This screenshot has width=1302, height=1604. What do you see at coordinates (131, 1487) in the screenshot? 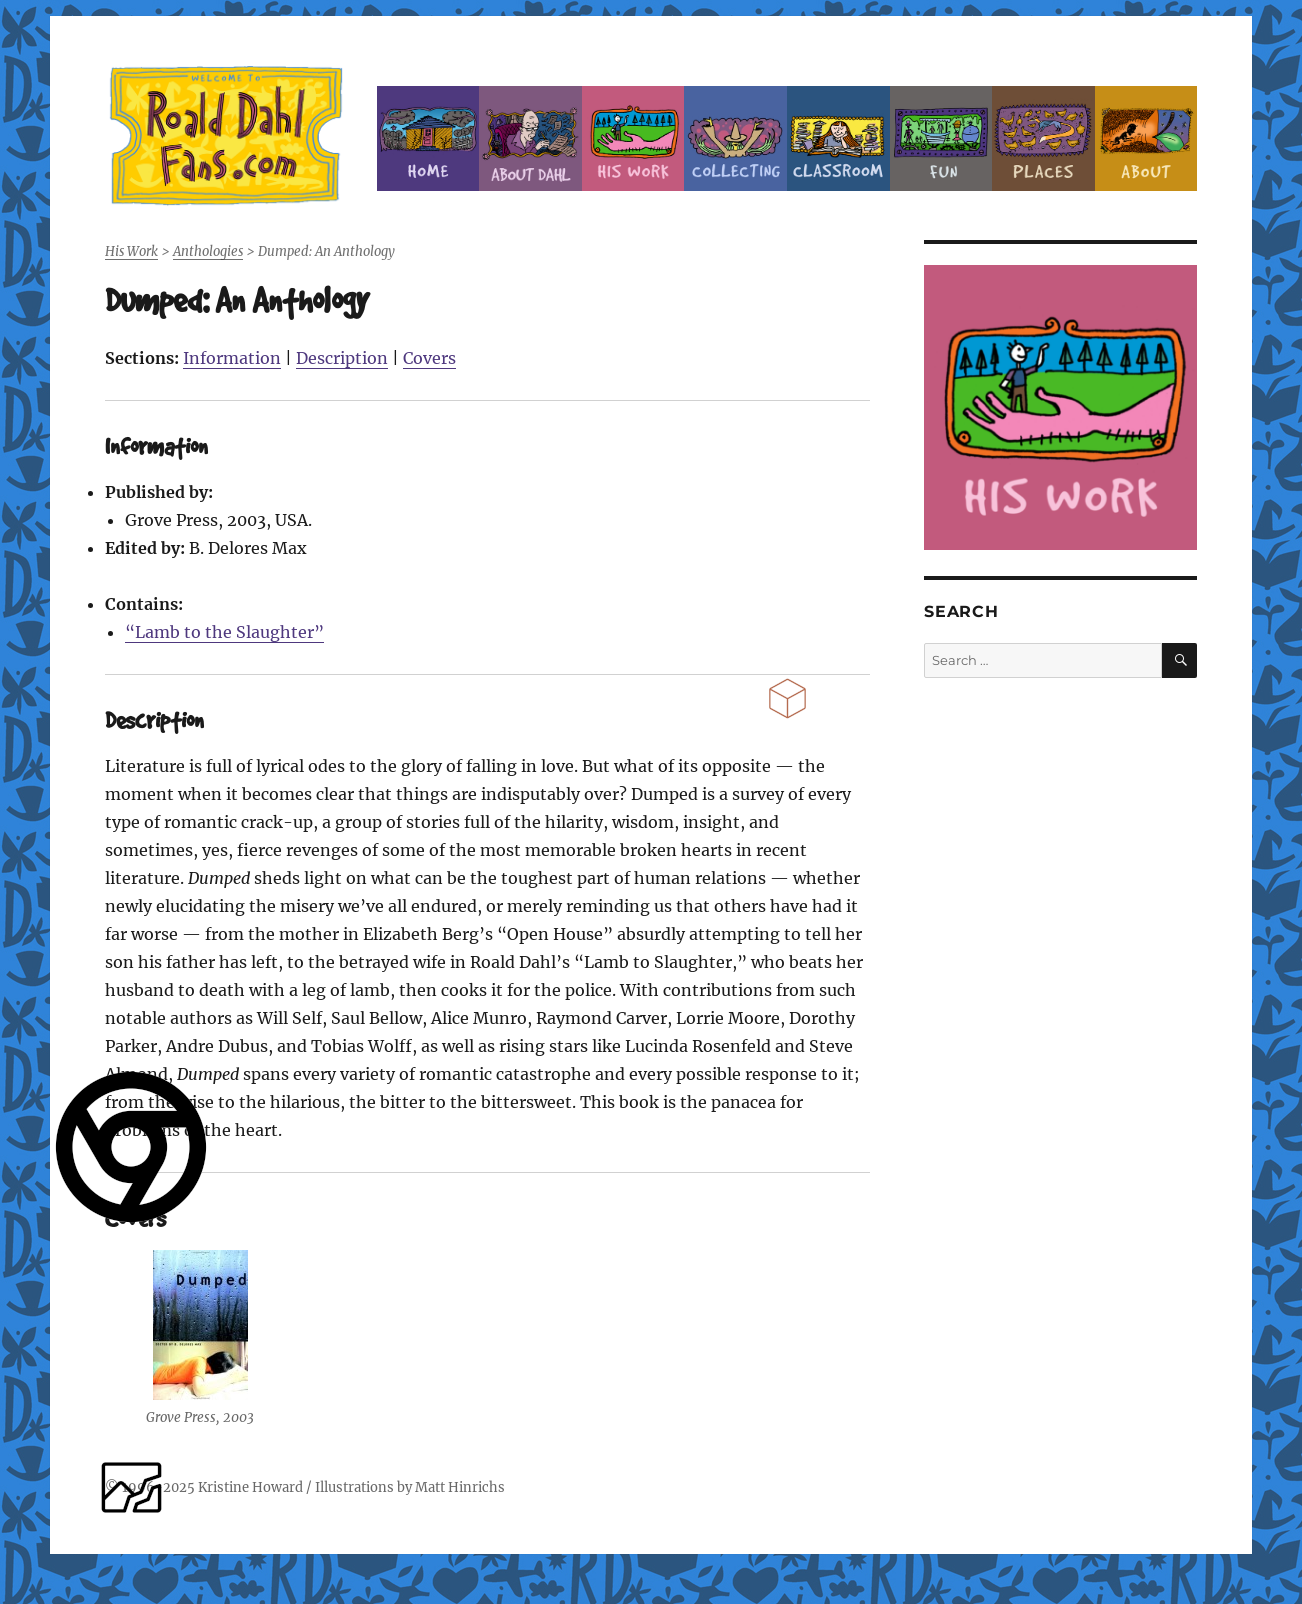
I see `indicates a broken or corrupted image file` at bounding box center [131, 1487].